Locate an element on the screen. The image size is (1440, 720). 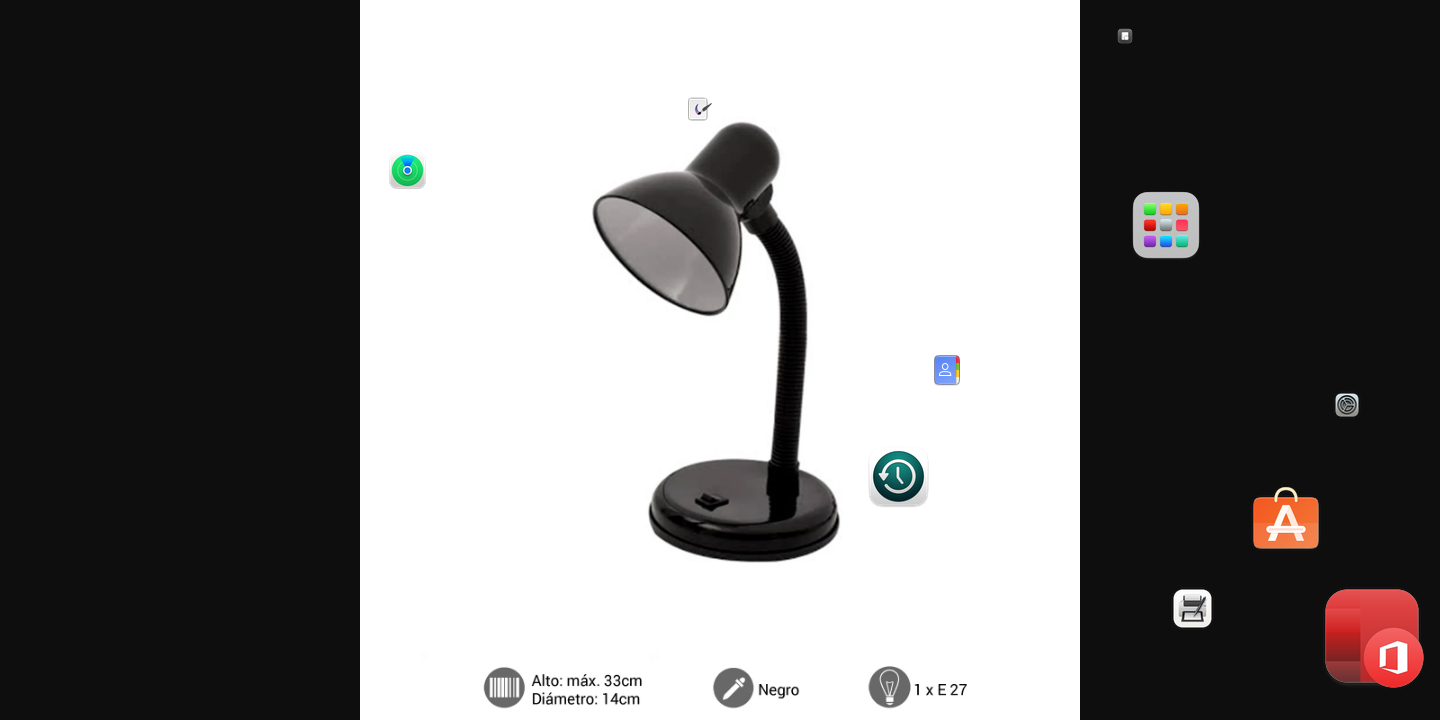
open Launchpad to view all applications is located at coordinates (1166, 225).